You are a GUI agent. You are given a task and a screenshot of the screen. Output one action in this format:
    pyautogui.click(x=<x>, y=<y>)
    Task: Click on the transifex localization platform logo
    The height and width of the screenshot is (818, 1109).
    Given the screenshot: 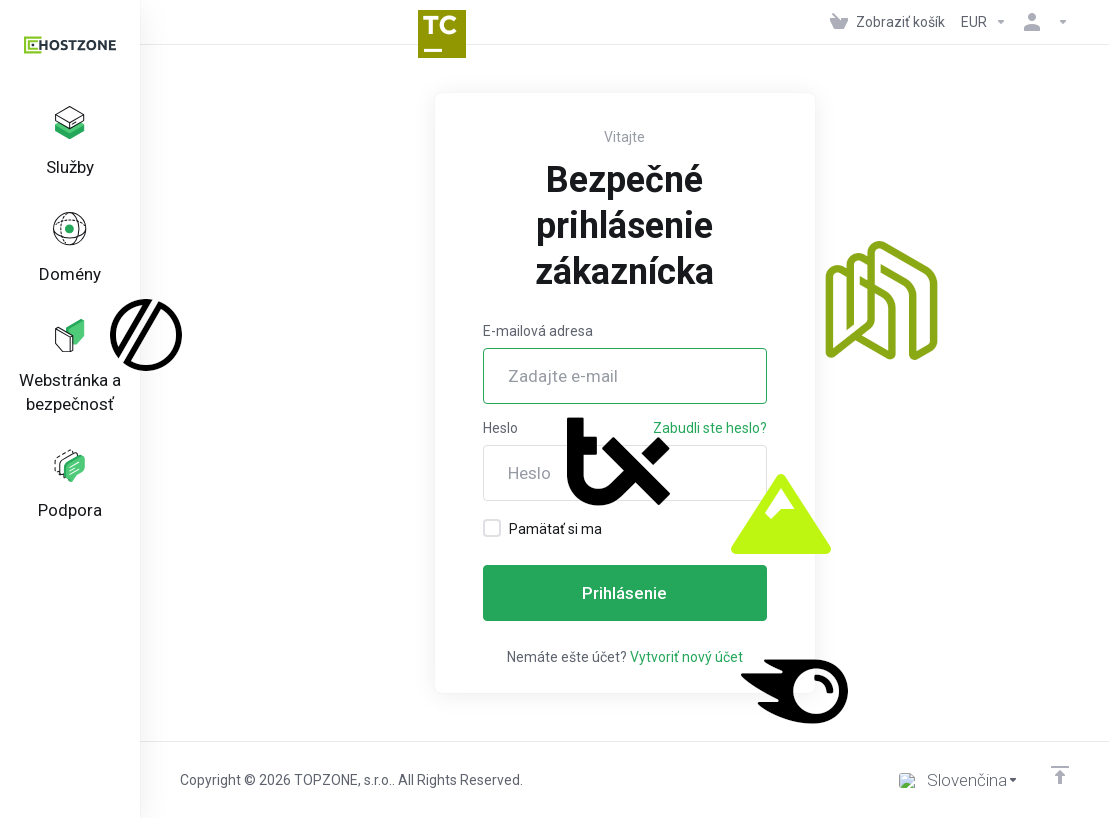 What is the action you would take?
    pyautogui.click(x=618, y=461)
    